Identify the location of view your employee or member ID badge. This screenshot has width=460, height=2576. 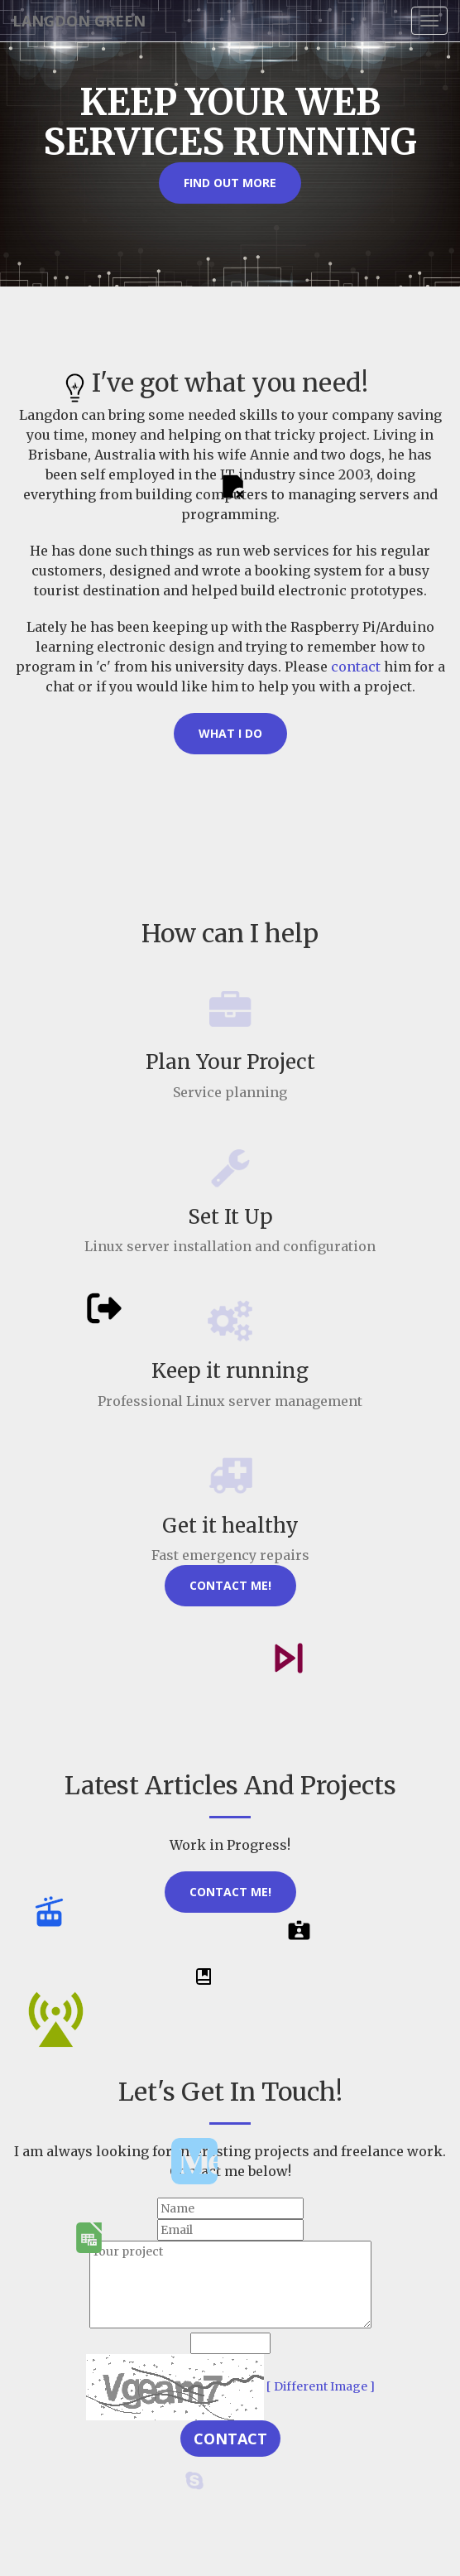
(299, 1931).